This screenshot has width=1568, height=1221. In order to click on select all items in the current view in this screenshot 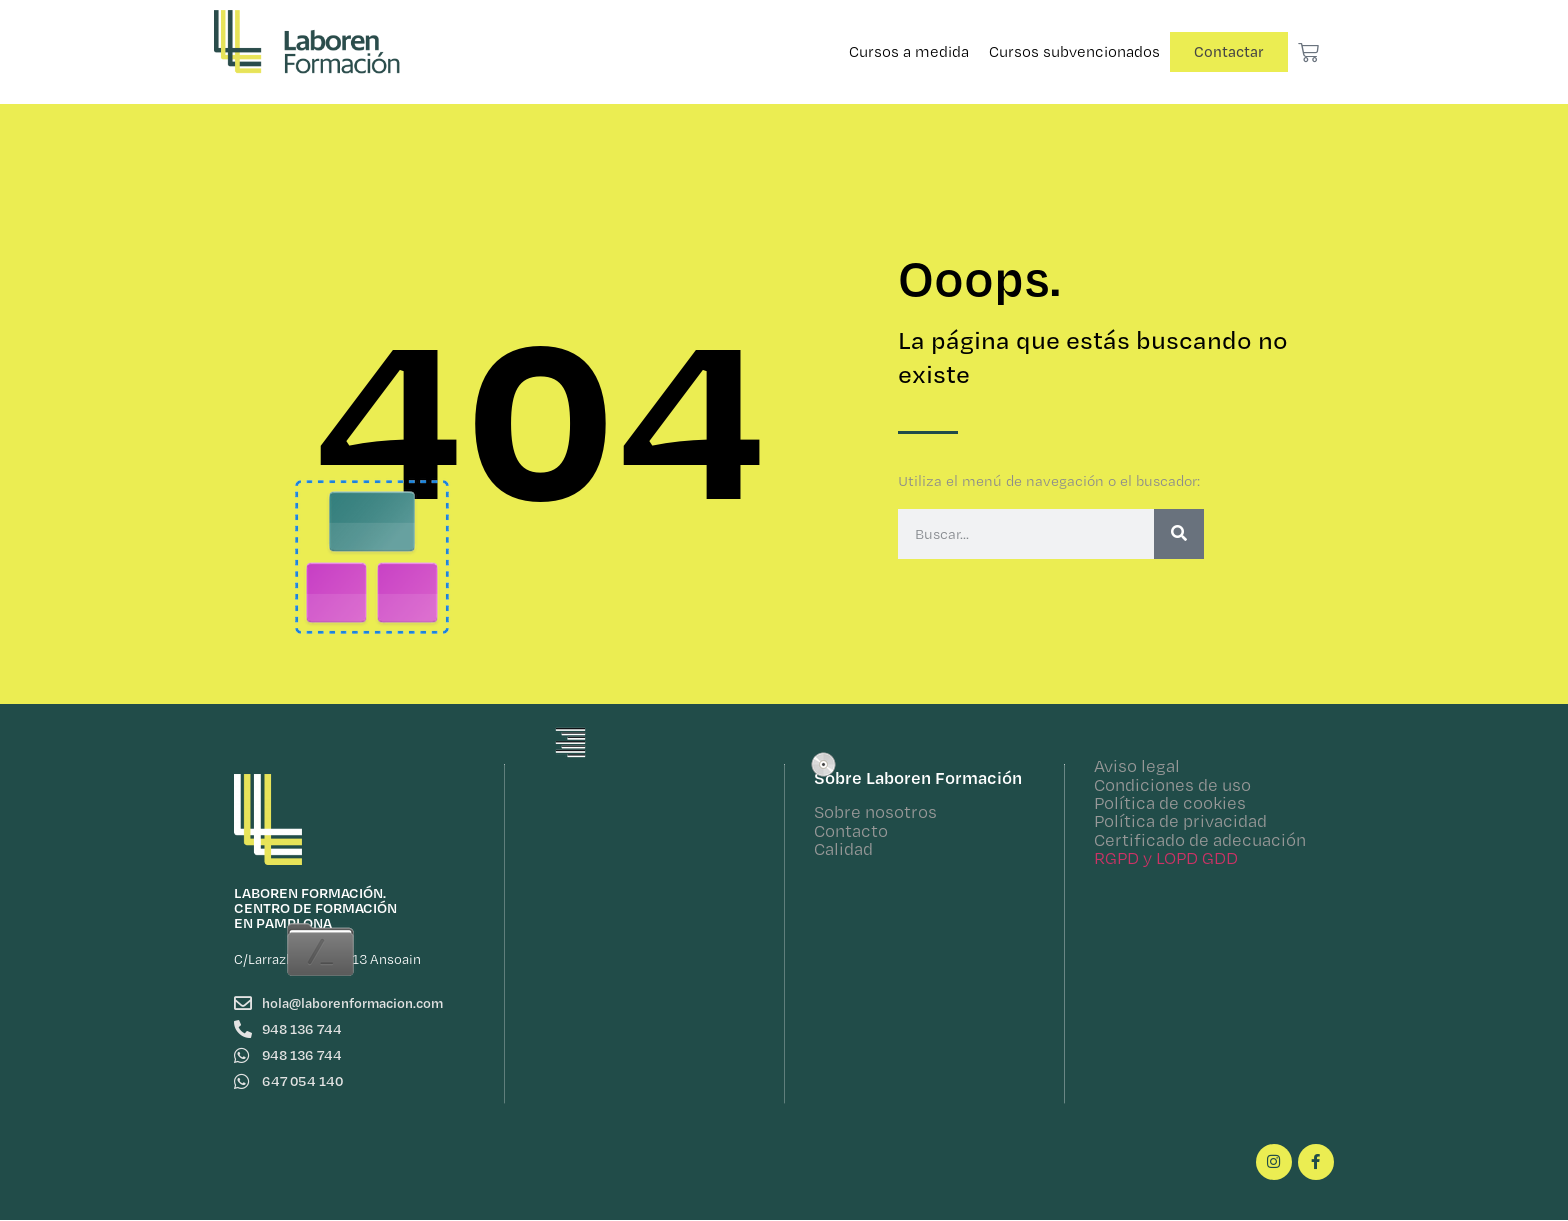, I will do `click(372, 557)`.